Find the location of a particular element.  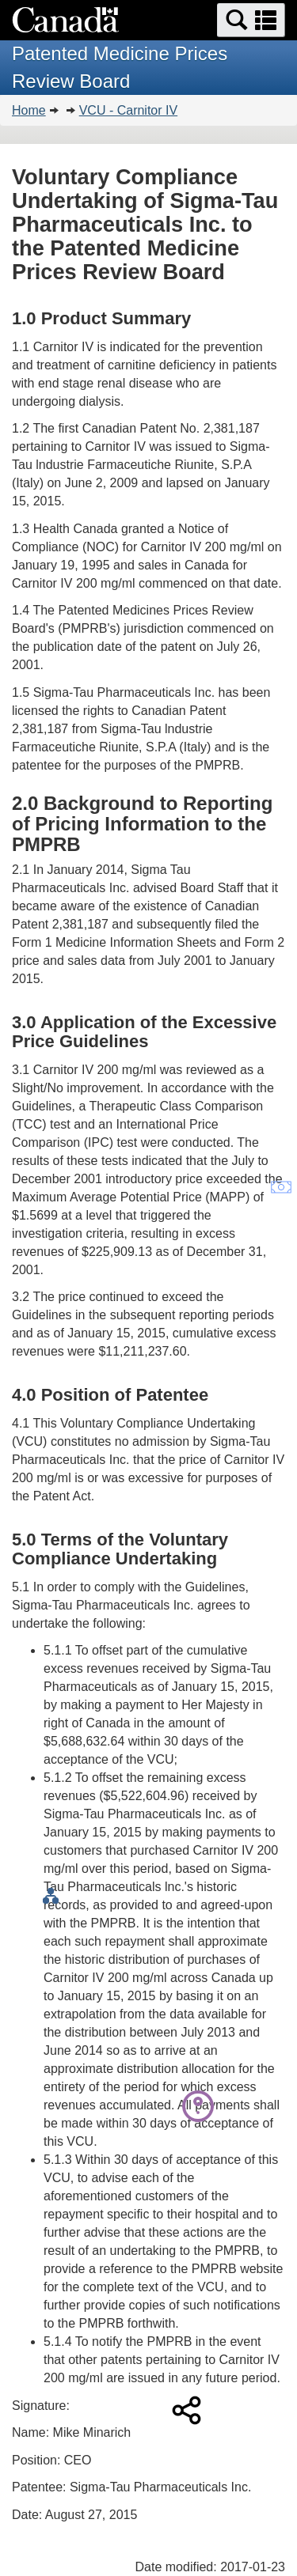

view organizational hierarchy or structure is located at coordinates (51, 1896).